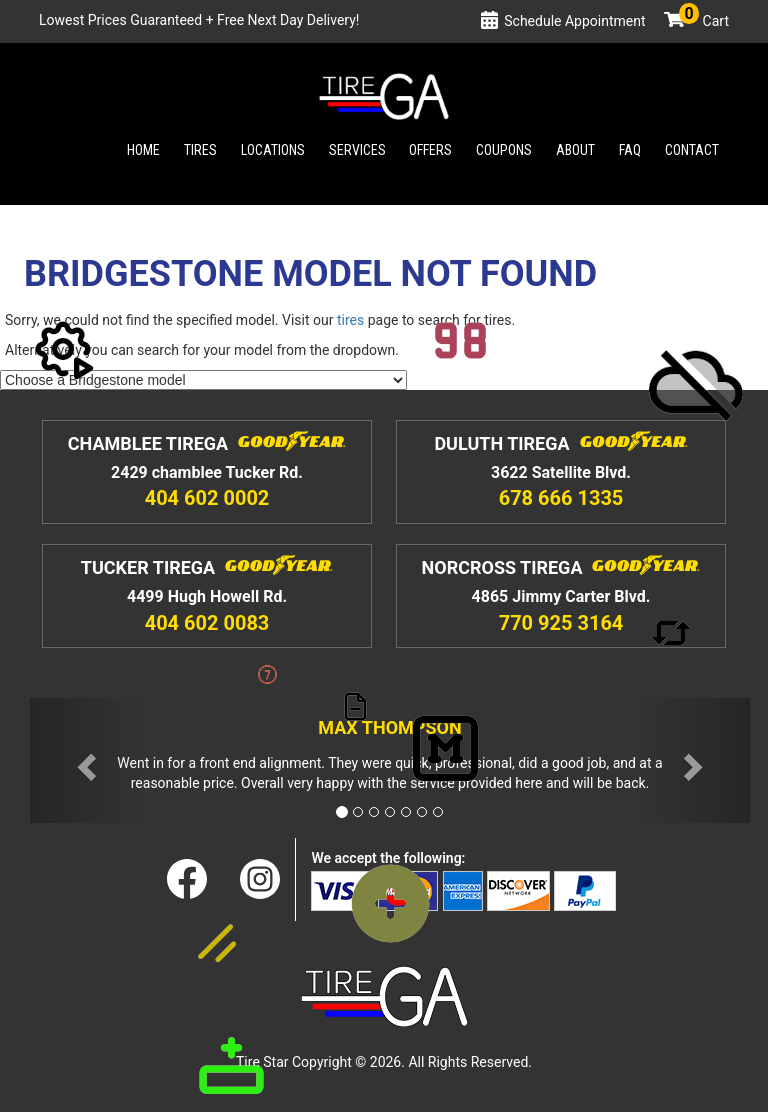 The height and width of the screenshot is (1112, 768). What do you see at coordinates (231, 1065) in the screenshot?
I see `insert a new row above` at bounding box center [231, 1065].